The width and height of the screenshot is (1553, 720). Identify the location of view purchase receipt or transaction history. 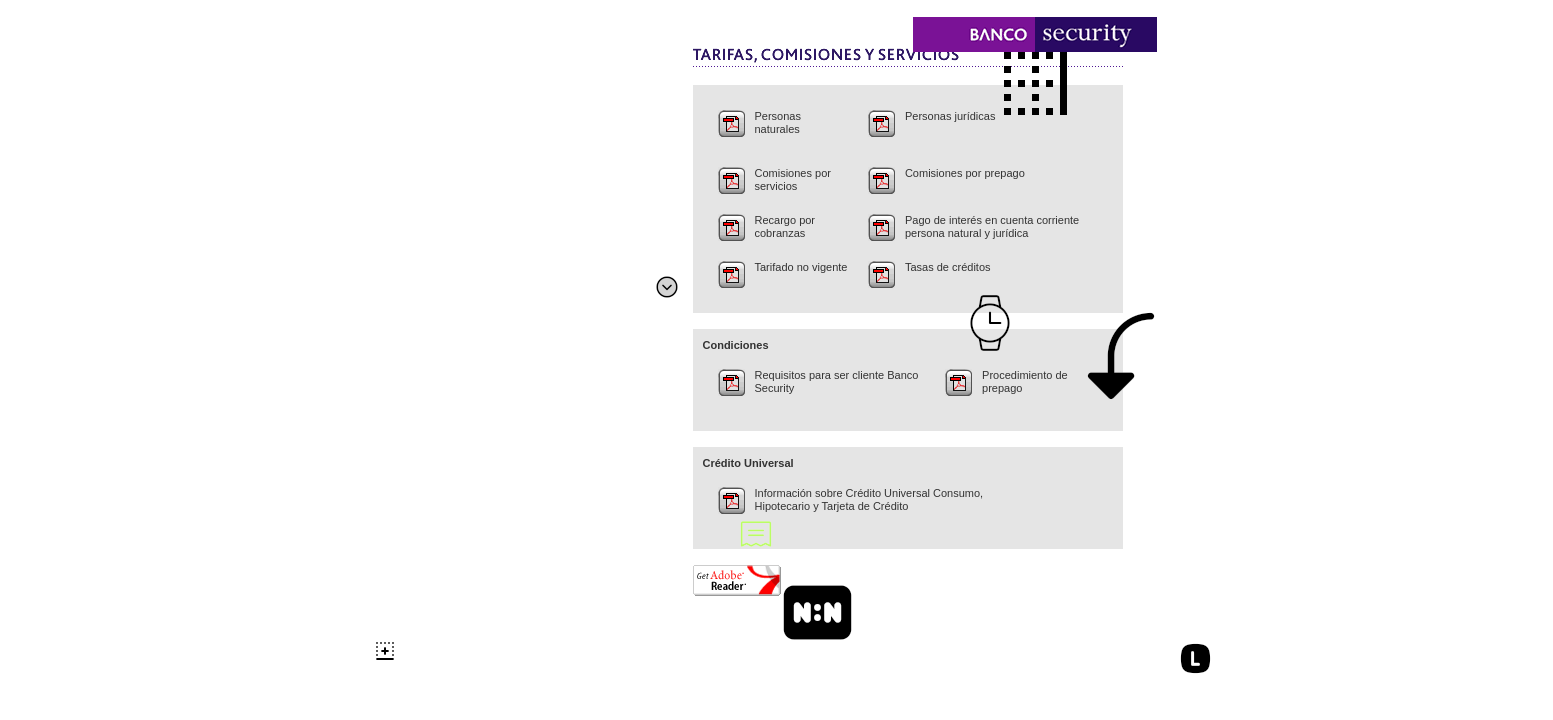
(756, 534).